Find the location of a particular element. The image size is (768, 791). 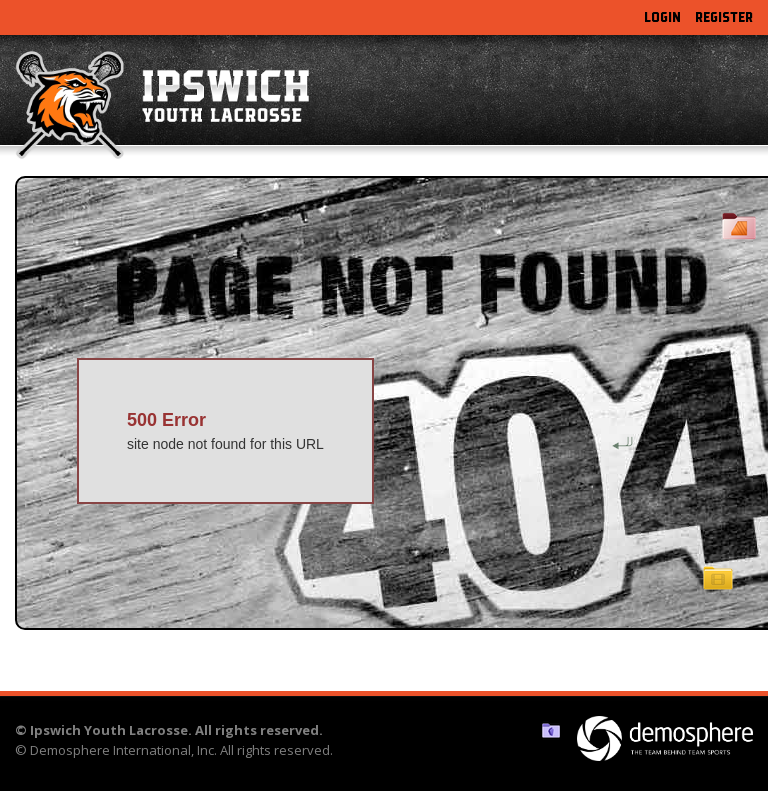

open affinity publisher project folder is located at coordinates (739, 227).